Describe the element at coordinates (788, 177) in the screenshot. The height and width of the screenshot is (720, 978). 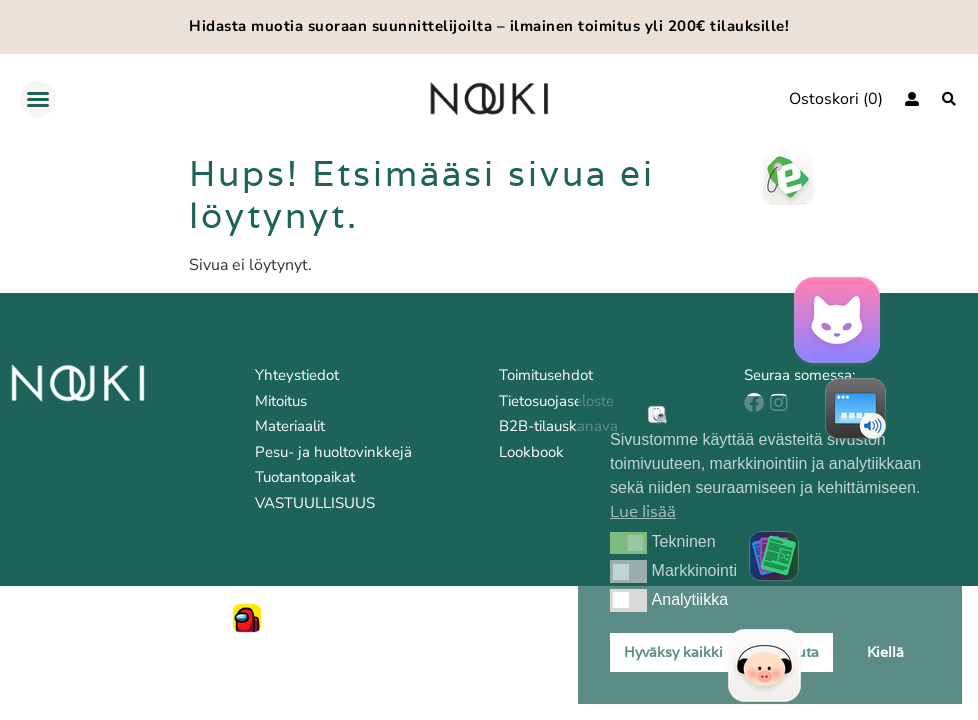
I see `open easytag music tagging application` at that location.